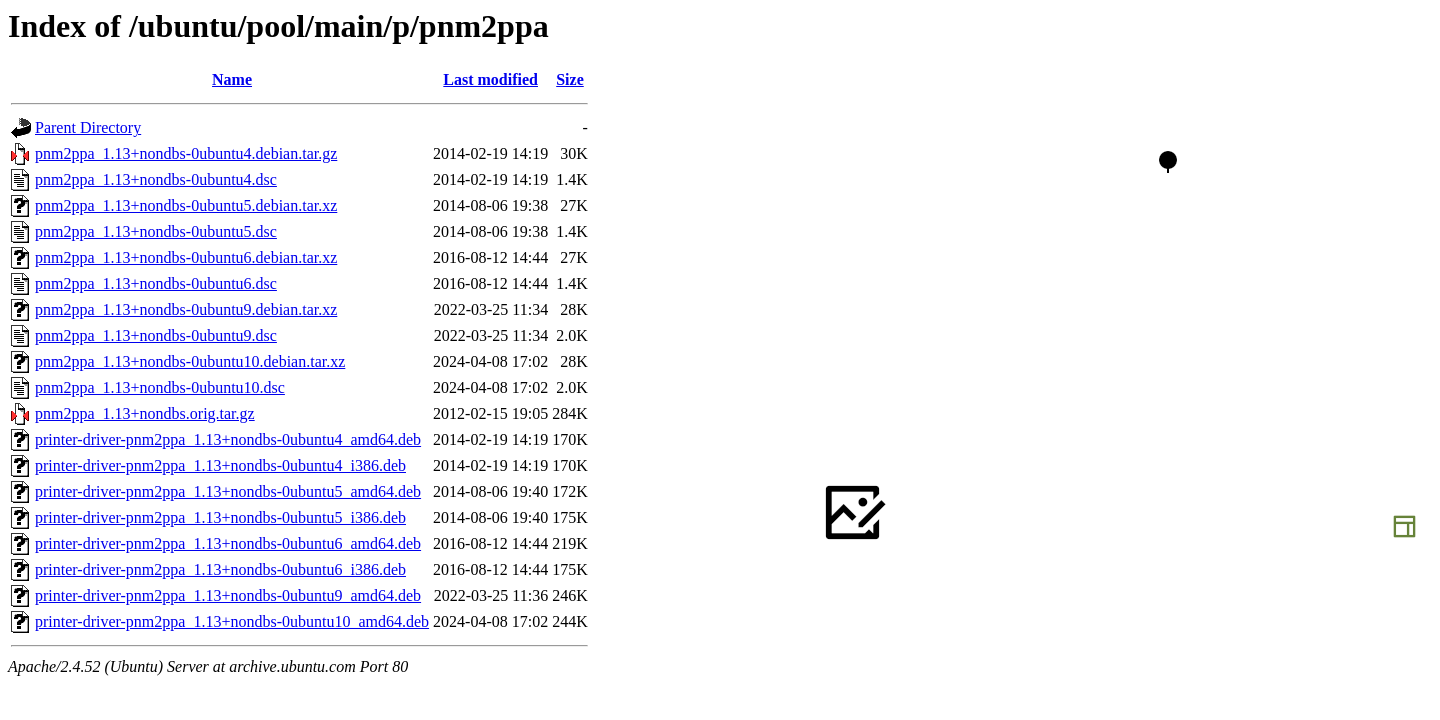 This screenshot has width=1440, height=720. Describe the element at coordinates (1404, 526) in the screenshot. I see `change page layout options` at that location.